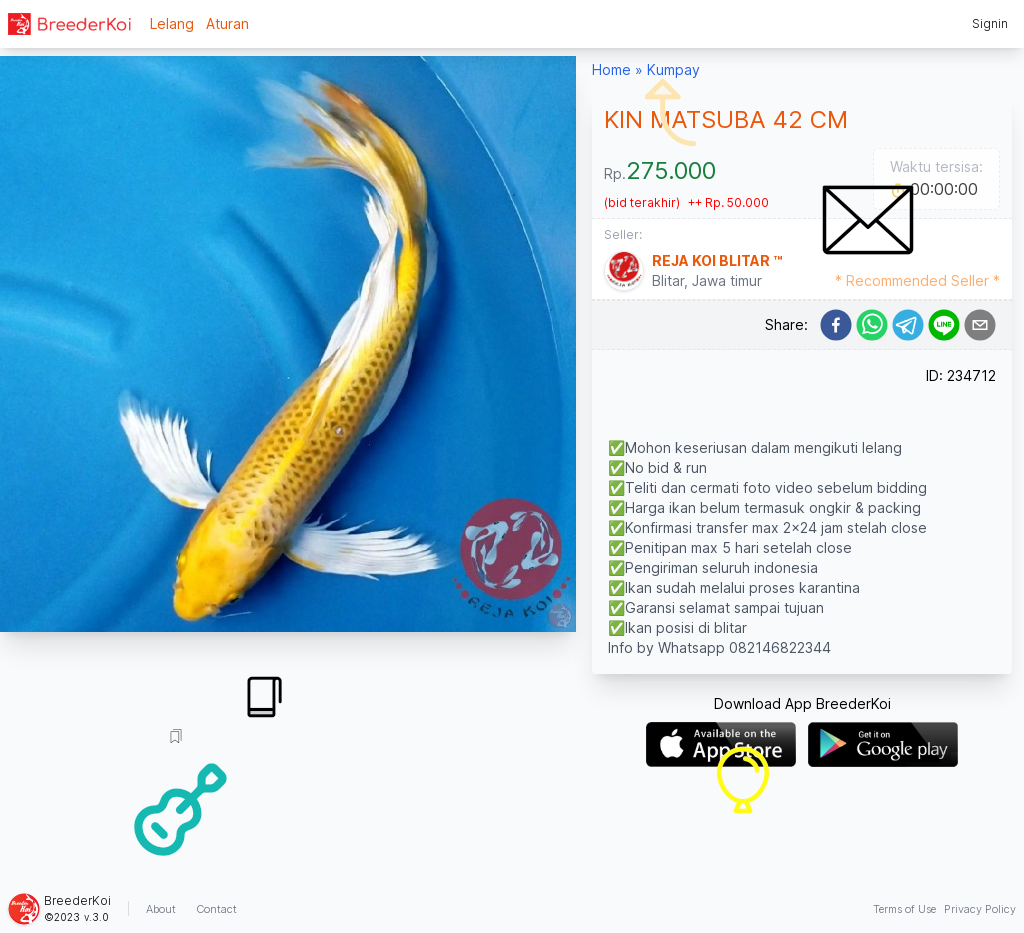  I want to click on open your inbox, so click(868, 220).